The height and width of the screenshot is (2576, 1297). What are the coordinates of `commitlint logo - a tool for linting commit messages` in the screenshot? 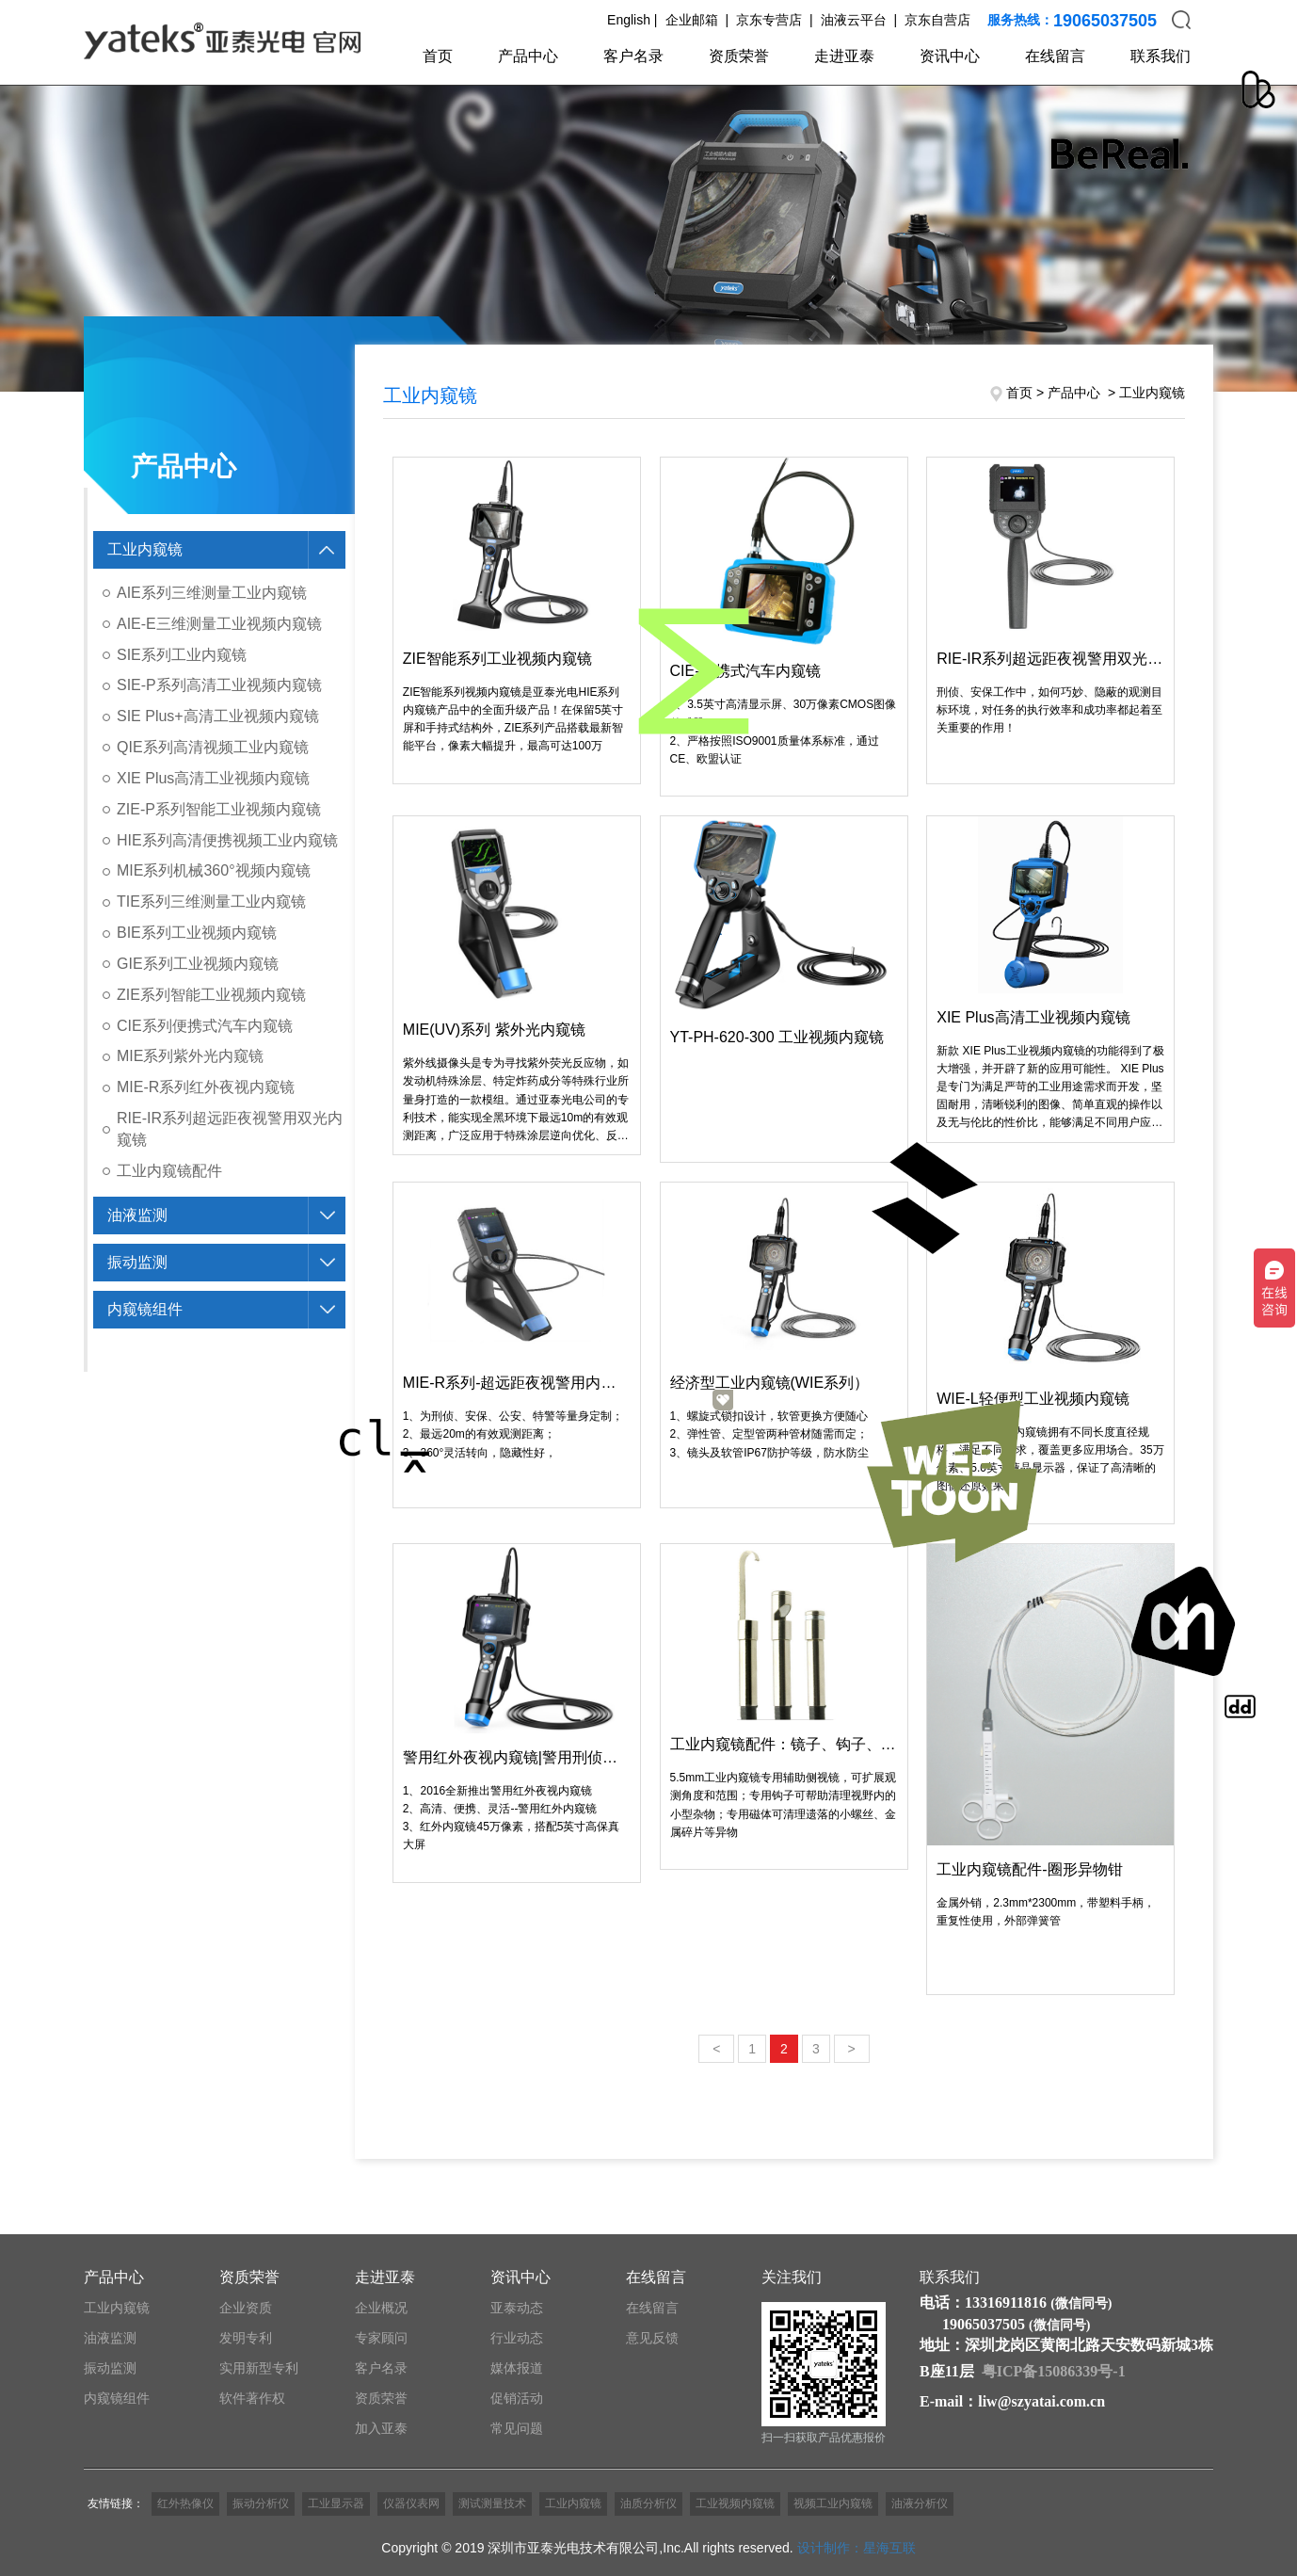 It's located at (384, 1445).